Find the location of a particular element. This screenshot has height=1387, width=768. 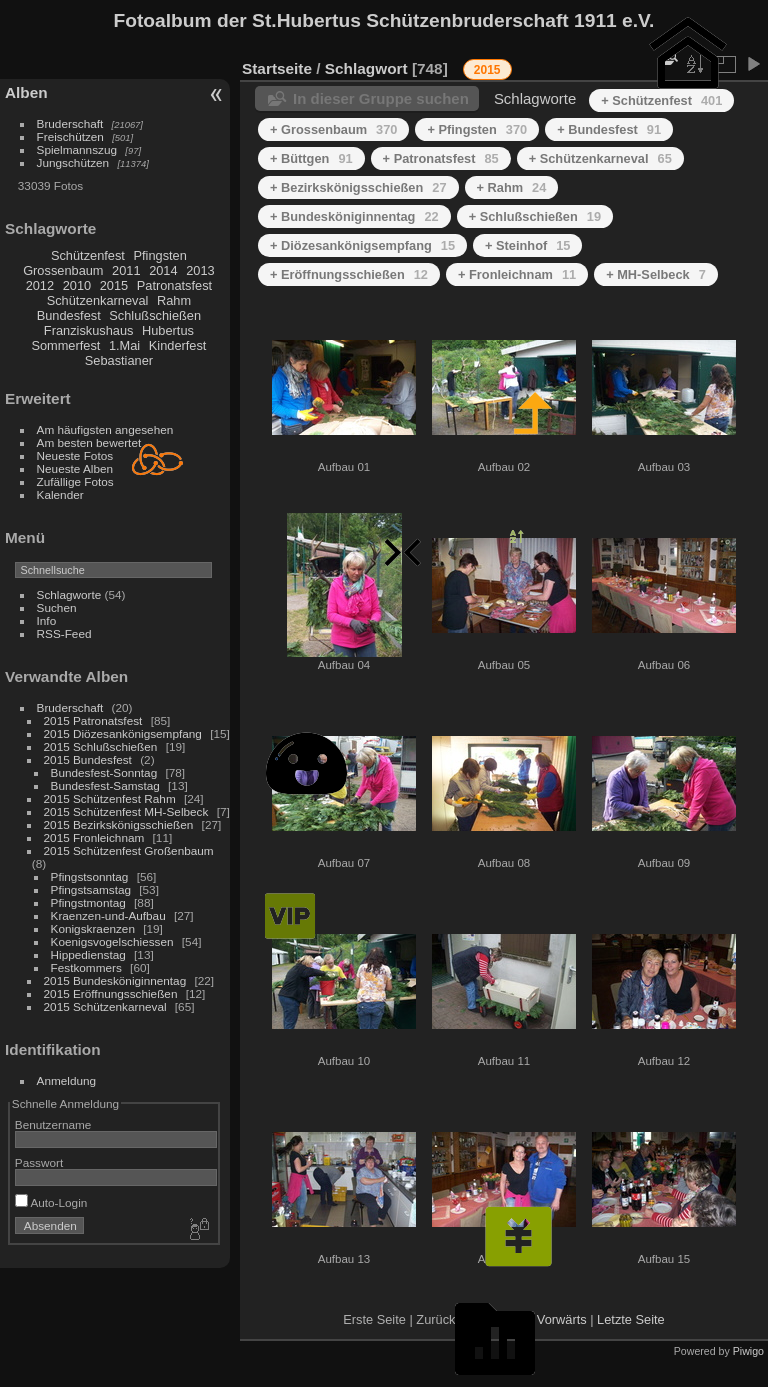

turn right then continue forward is located at coordinates (532, 415).